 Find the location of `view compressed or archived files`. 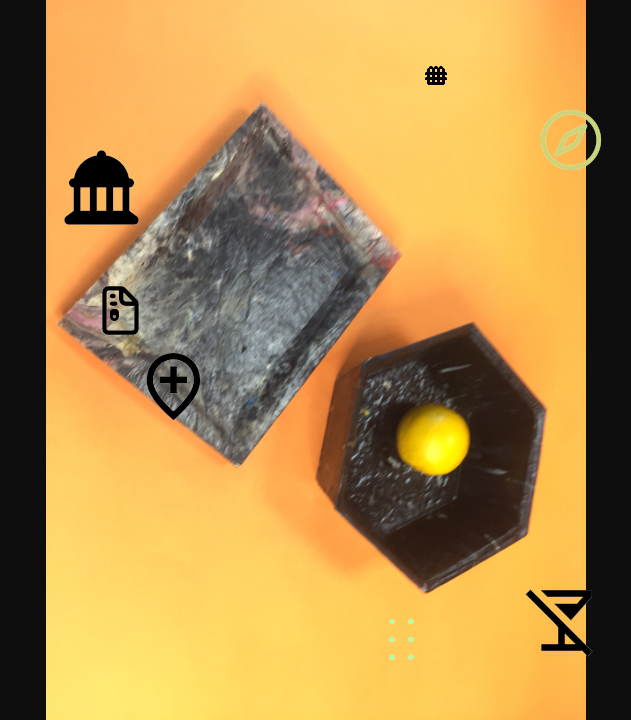

view compressed or archived files is located at coordinates (120, 310).